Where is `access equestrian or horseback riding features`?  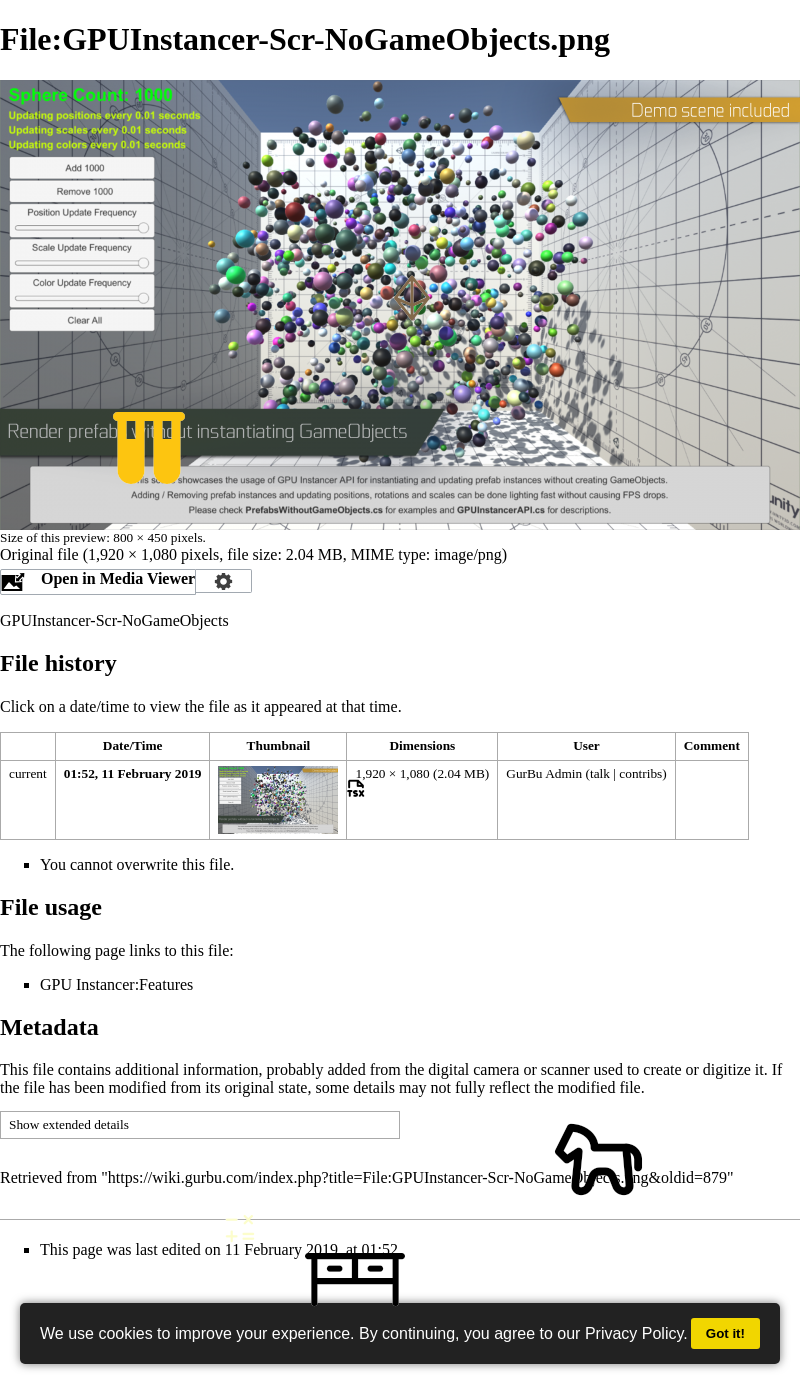
access equestrian or horseback riding features is located at coordinates (598, 1159).